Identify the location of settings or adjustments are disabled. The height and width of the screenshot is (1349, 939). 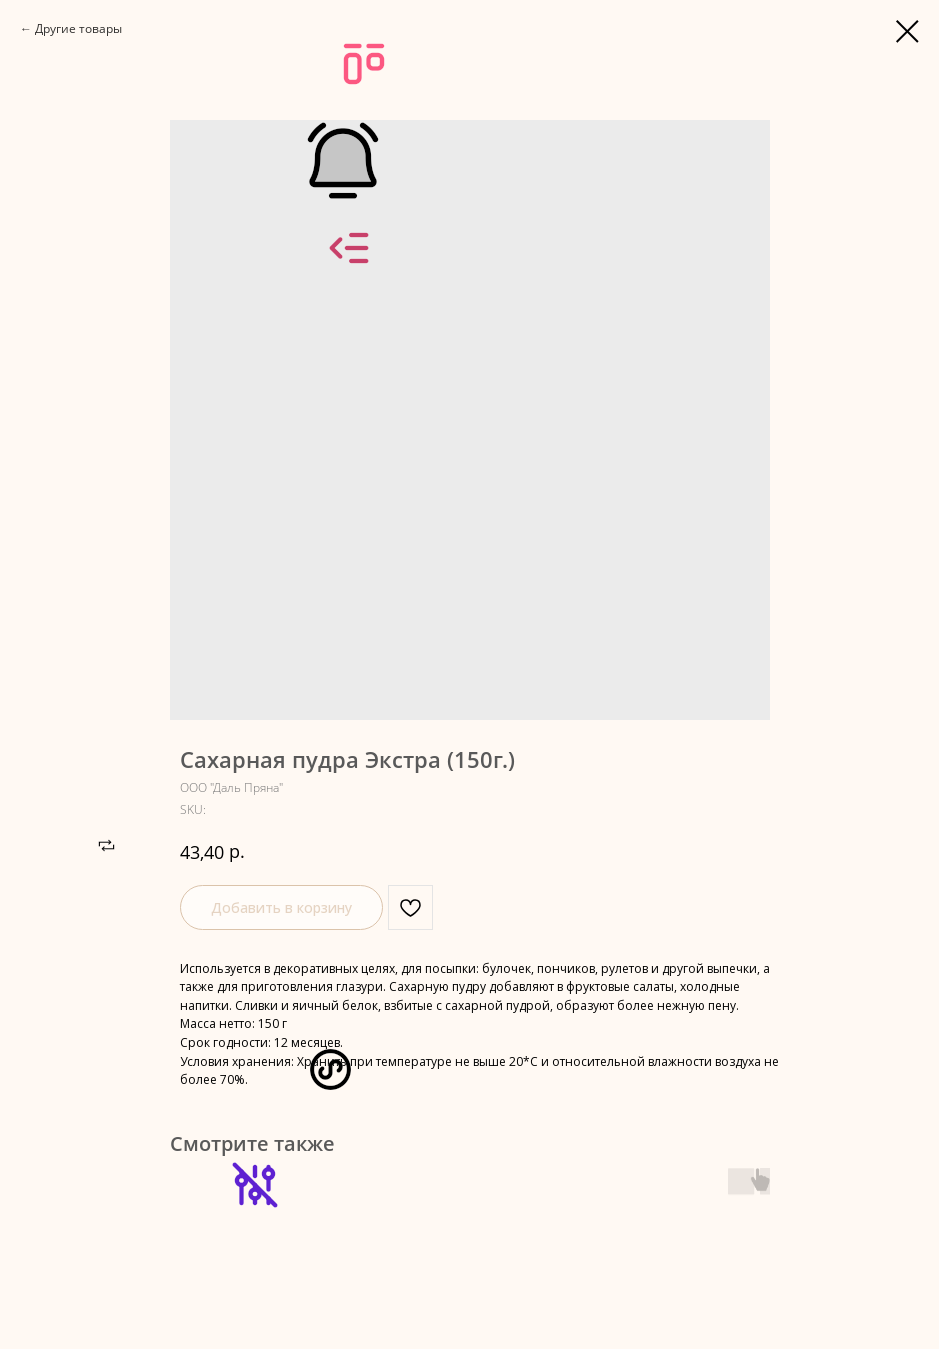
(255, 1185).